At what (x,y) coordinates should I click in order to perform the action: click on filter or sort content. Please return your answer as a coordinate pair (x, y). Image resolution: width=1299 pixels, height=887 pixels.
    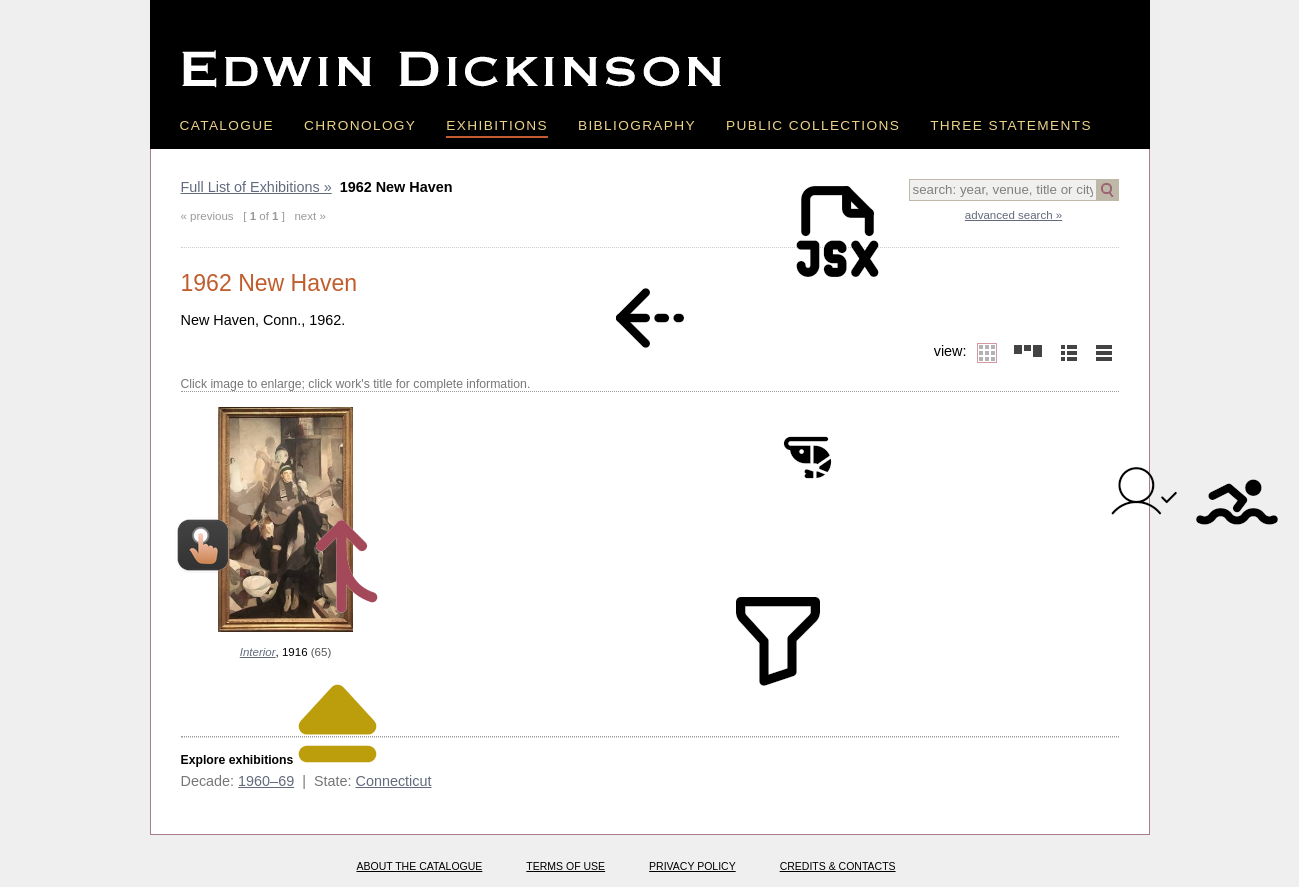
    Looking at the image, I should click on (778, 639).